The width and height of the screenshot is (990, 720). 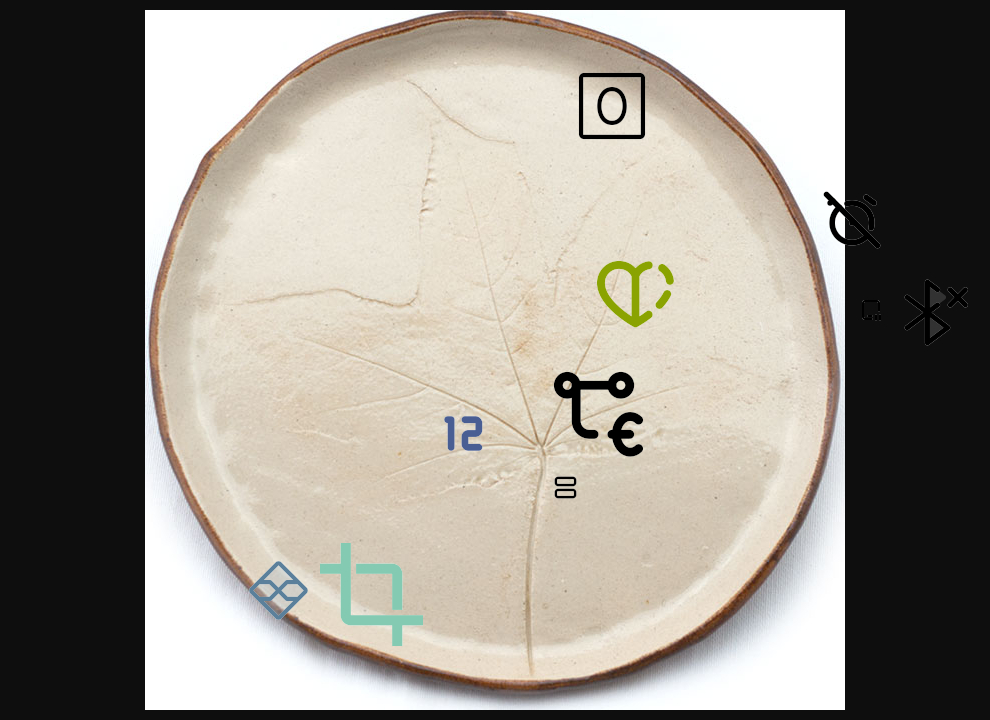 What do you see at coordinates (871, 310) in the screenshot?
I see `pause media playback on iPad` at bounding box center [871, 310].